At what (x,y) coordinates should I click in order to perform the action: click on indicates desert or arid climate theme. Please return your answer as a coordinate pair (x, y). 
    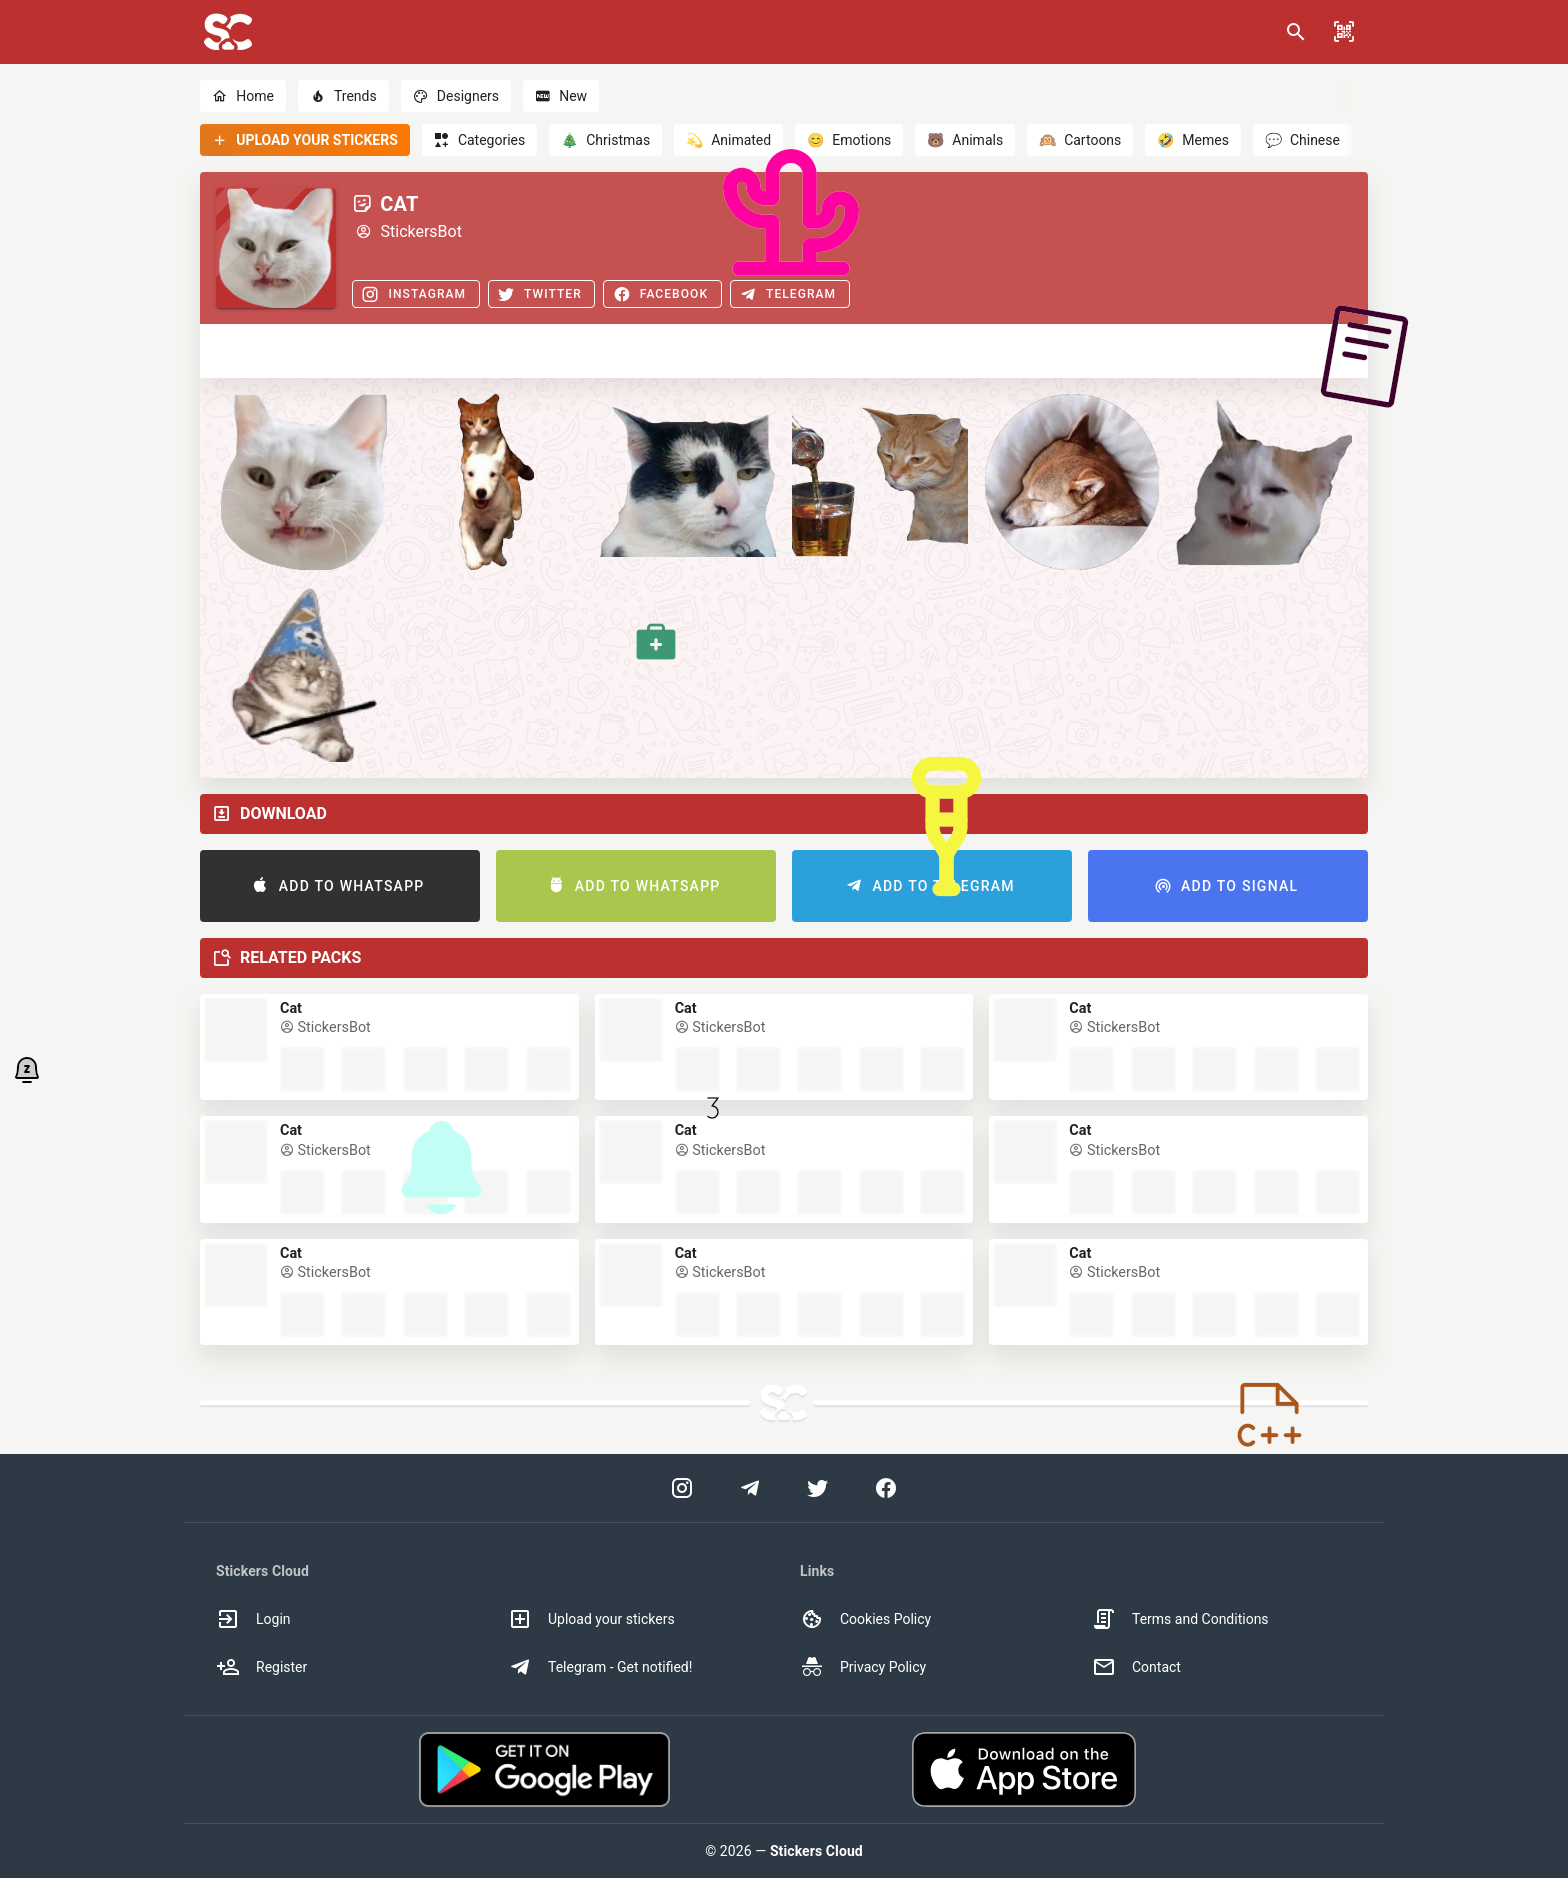
    Looking at the image, I should click on (791, 217).